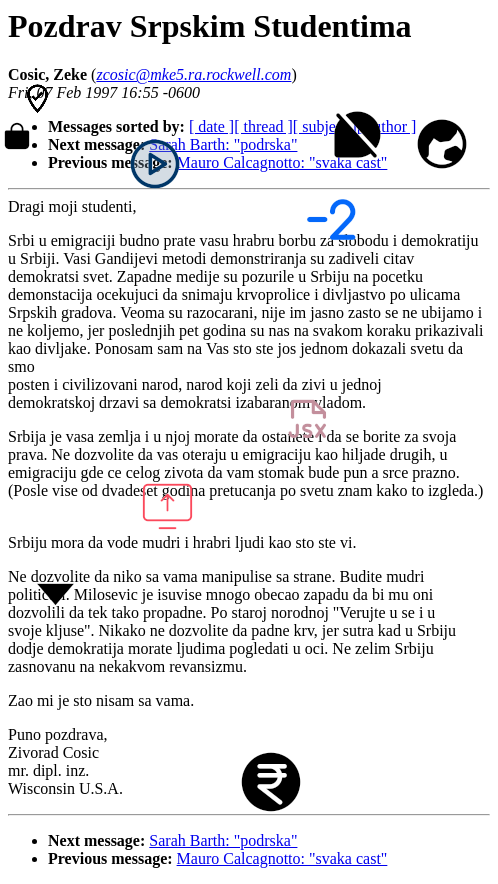 The image size is (498, 884). Describe the element at coordinates (356, 135) in the screenshot. I see `mute or disable chat notifications` at that location.